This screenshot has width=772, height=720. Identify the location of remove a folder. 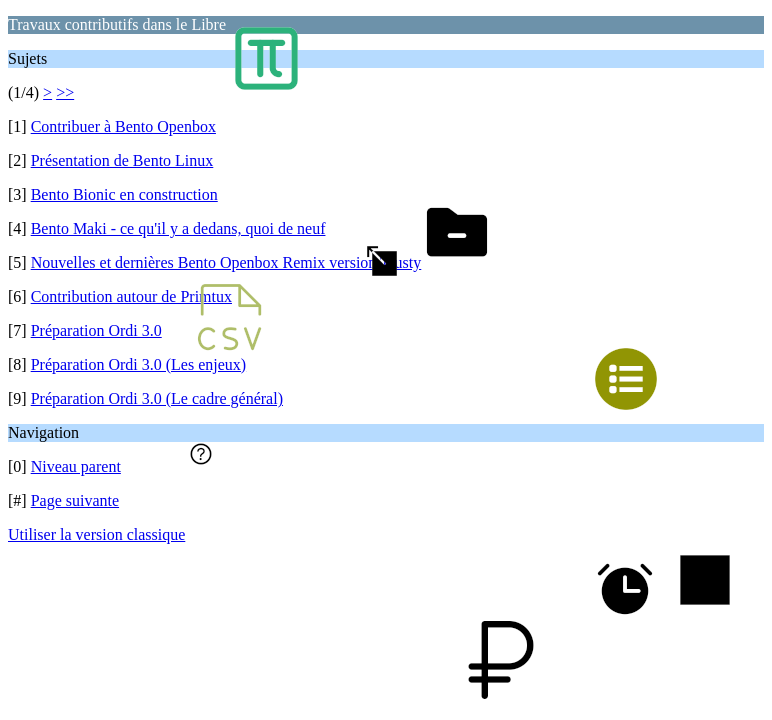
(457, 231).